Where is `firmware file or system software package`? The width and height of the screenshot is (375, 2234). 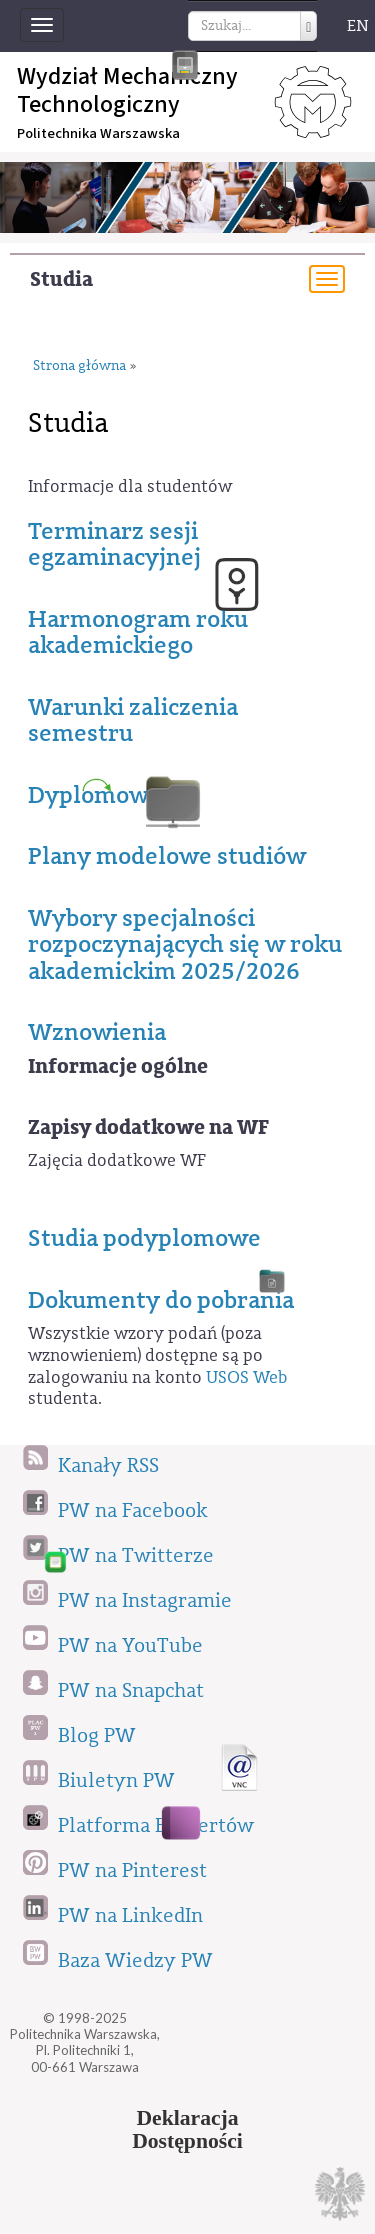 firmware file or system software package is located at coordinates (55, 1562).